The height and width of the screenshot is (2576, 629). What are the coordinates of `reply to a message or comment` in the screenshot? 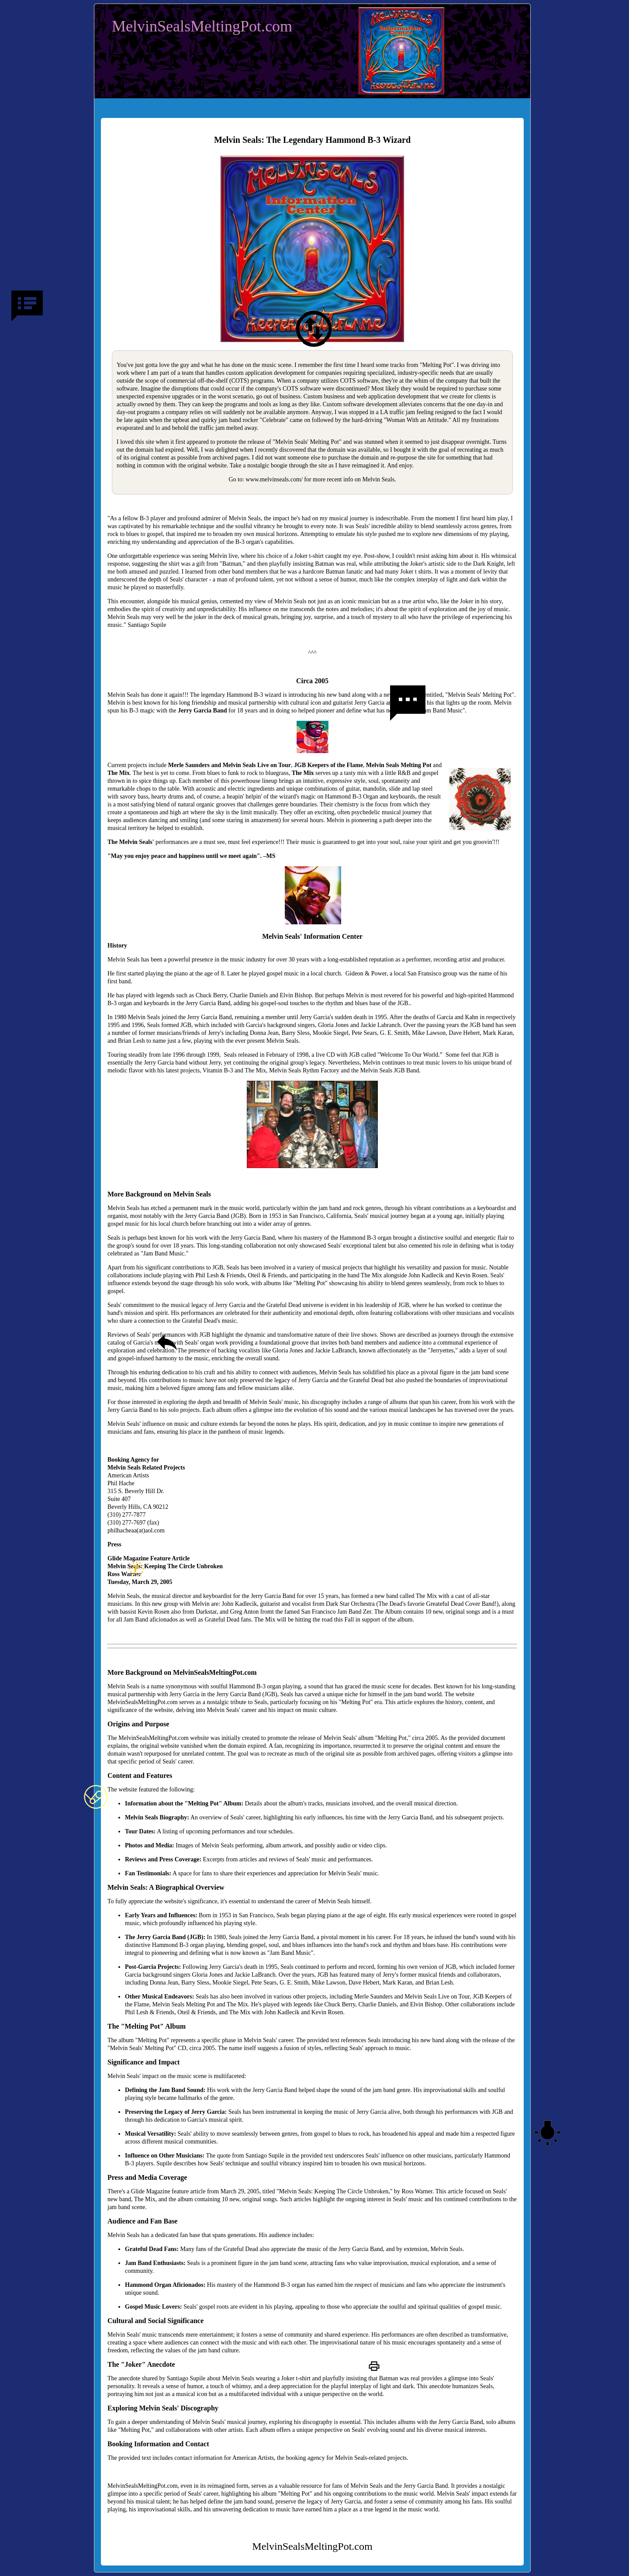 It's located at (167, 1342).